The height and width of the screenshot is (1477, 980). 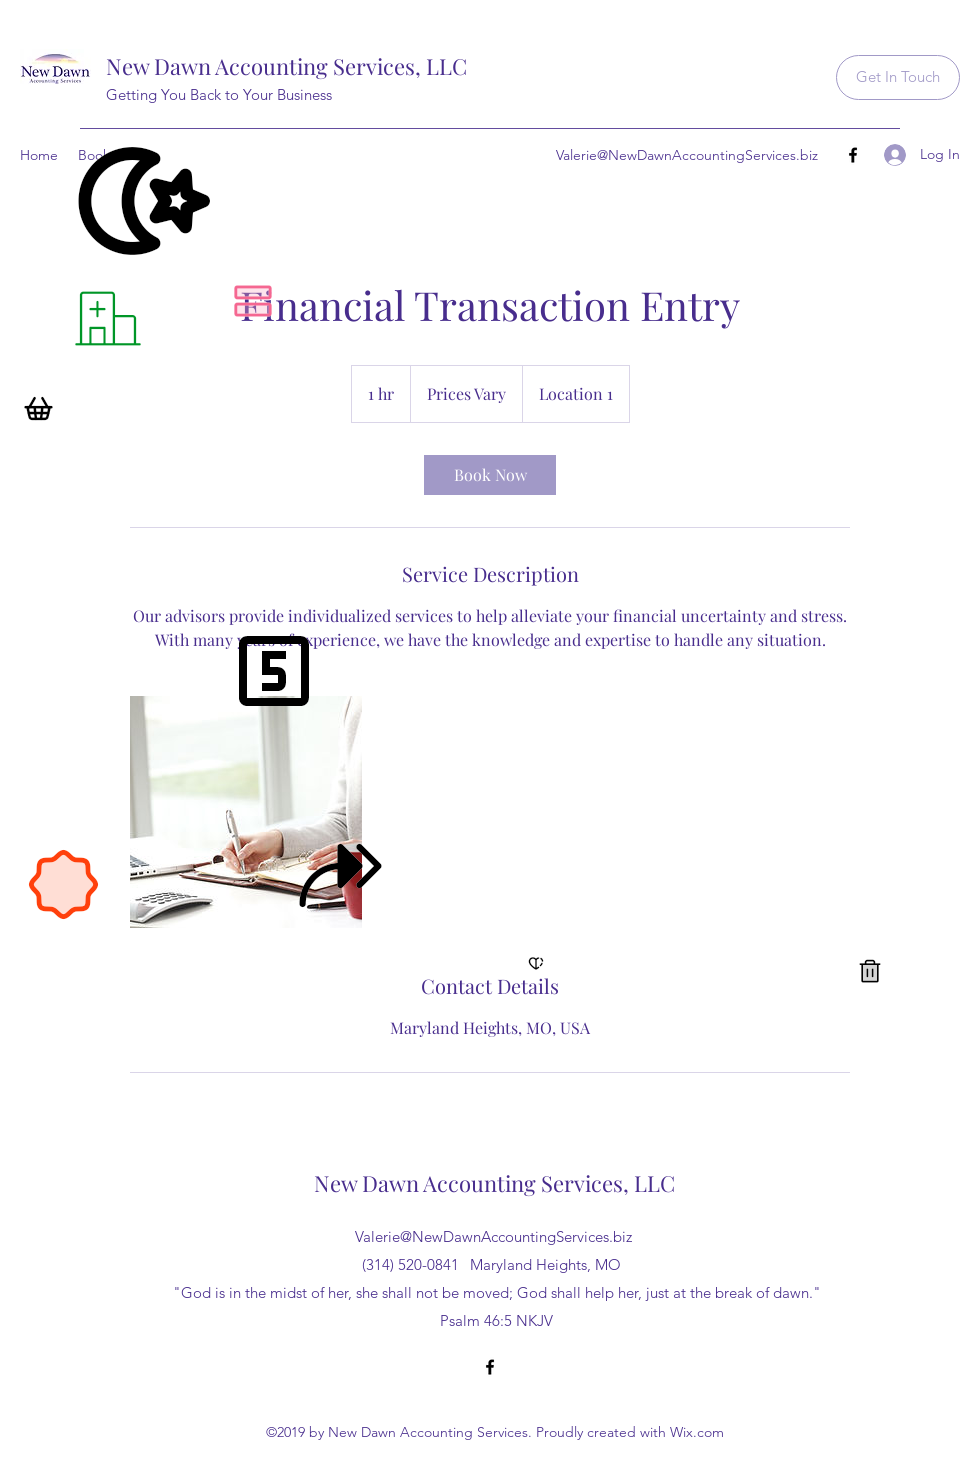 What do you see at coordinates (141, 201) in the screenshot?
I see `indicates Islamic religious content or settings` at bounding box center [141, 201].